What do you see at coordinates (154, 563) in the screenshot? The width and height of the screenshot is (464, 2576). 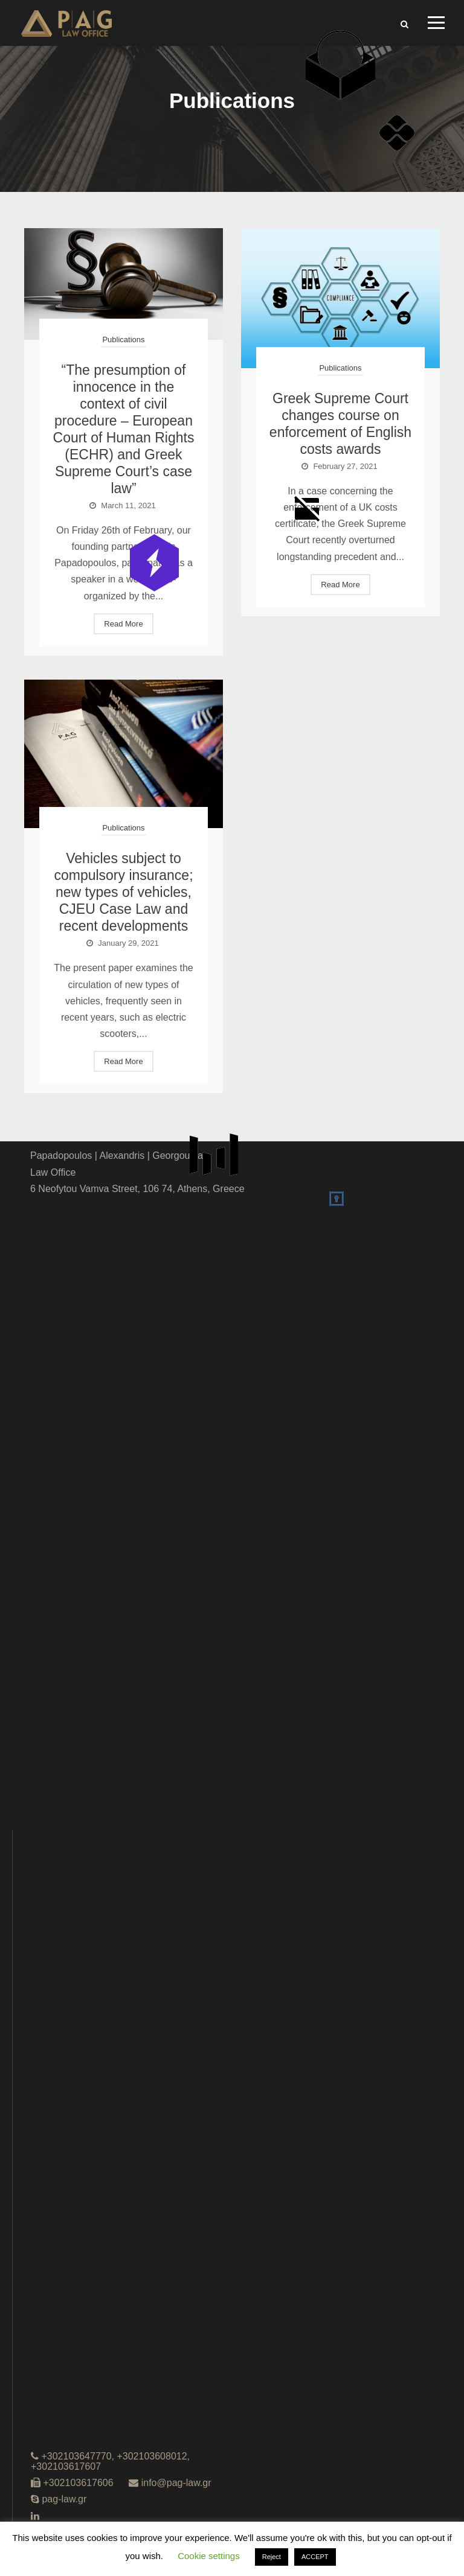 I see `lightning network logo` at bounding box center [154, 563].